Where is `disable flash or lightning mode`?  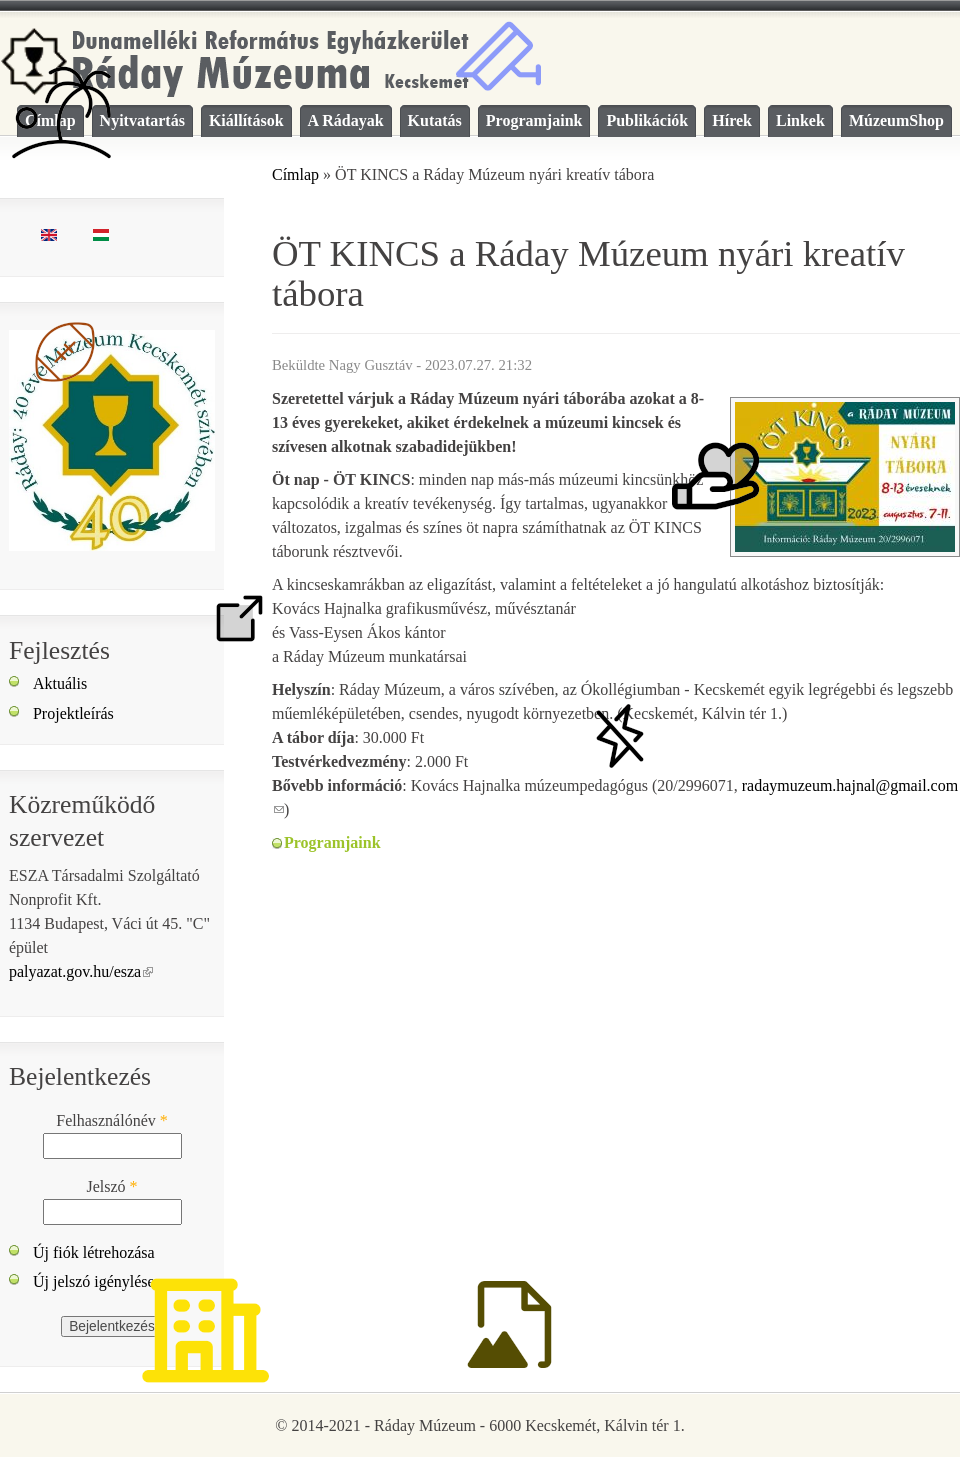
disable flash or lightning mode is located at coordinates (620, 736).